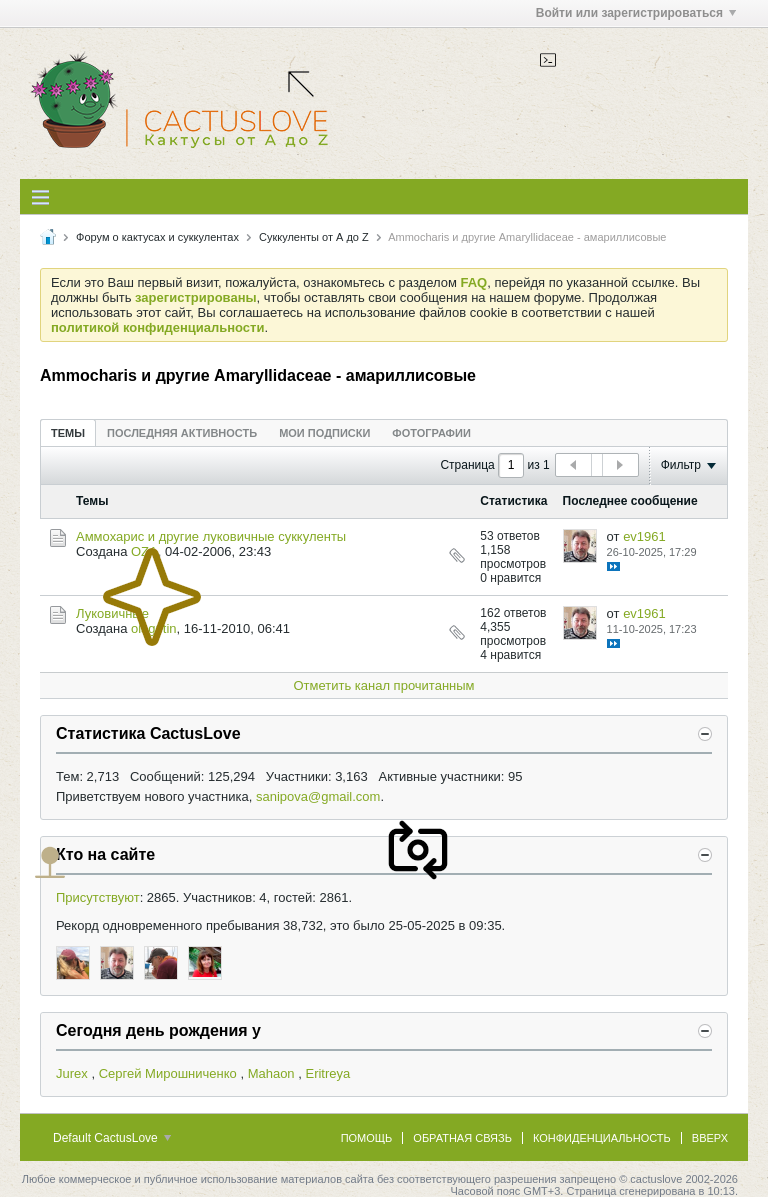  Describe the element at coordinates (548, 60) in the screenshot. I see `open command line terminal` at that location.